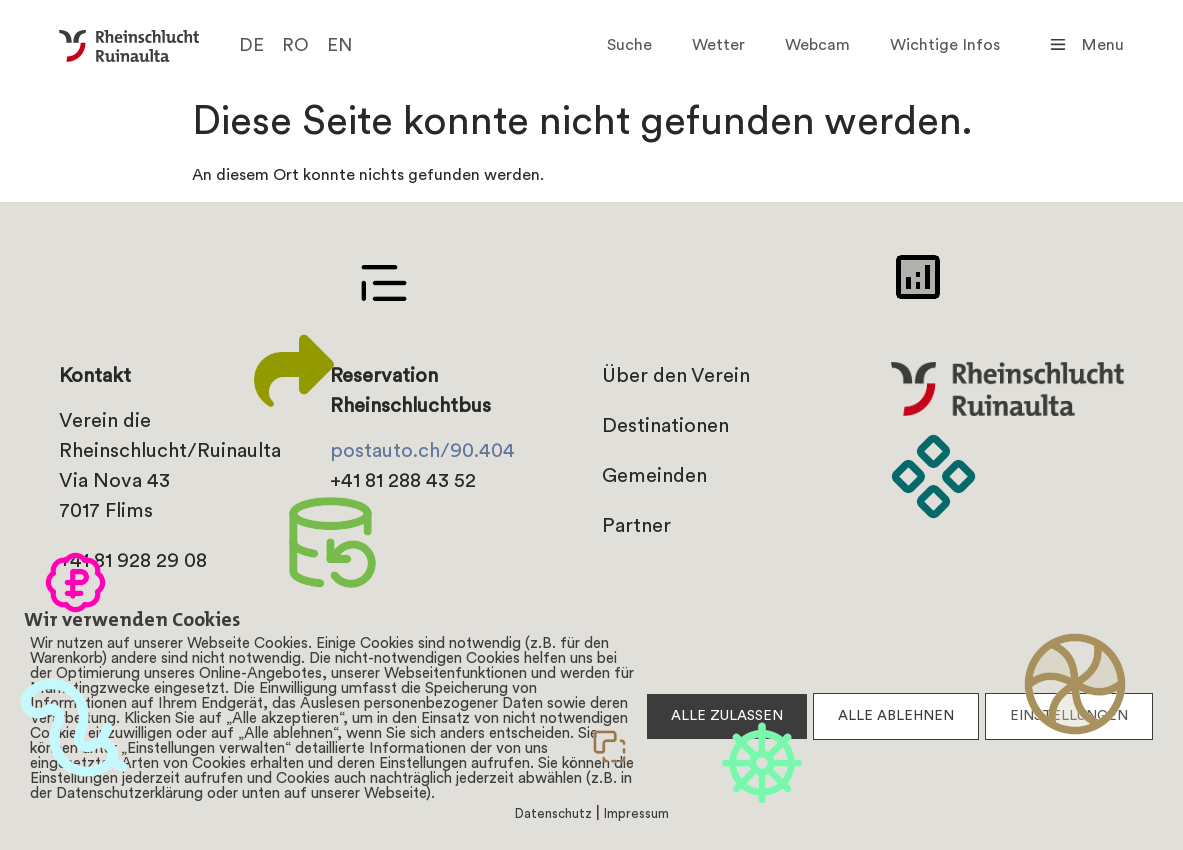 The width and height of the screenshot is (1183, 850). I want to click on subtract or remove a selected shape, so click(609, 746).